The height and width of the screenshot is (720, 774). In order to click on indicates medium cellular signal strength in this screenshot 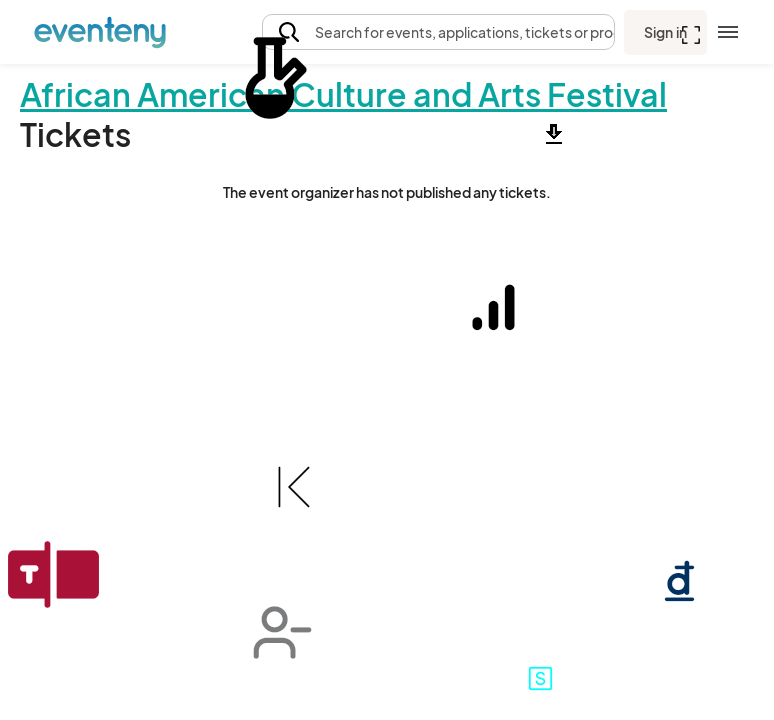, I will do `click(513, 296)`.